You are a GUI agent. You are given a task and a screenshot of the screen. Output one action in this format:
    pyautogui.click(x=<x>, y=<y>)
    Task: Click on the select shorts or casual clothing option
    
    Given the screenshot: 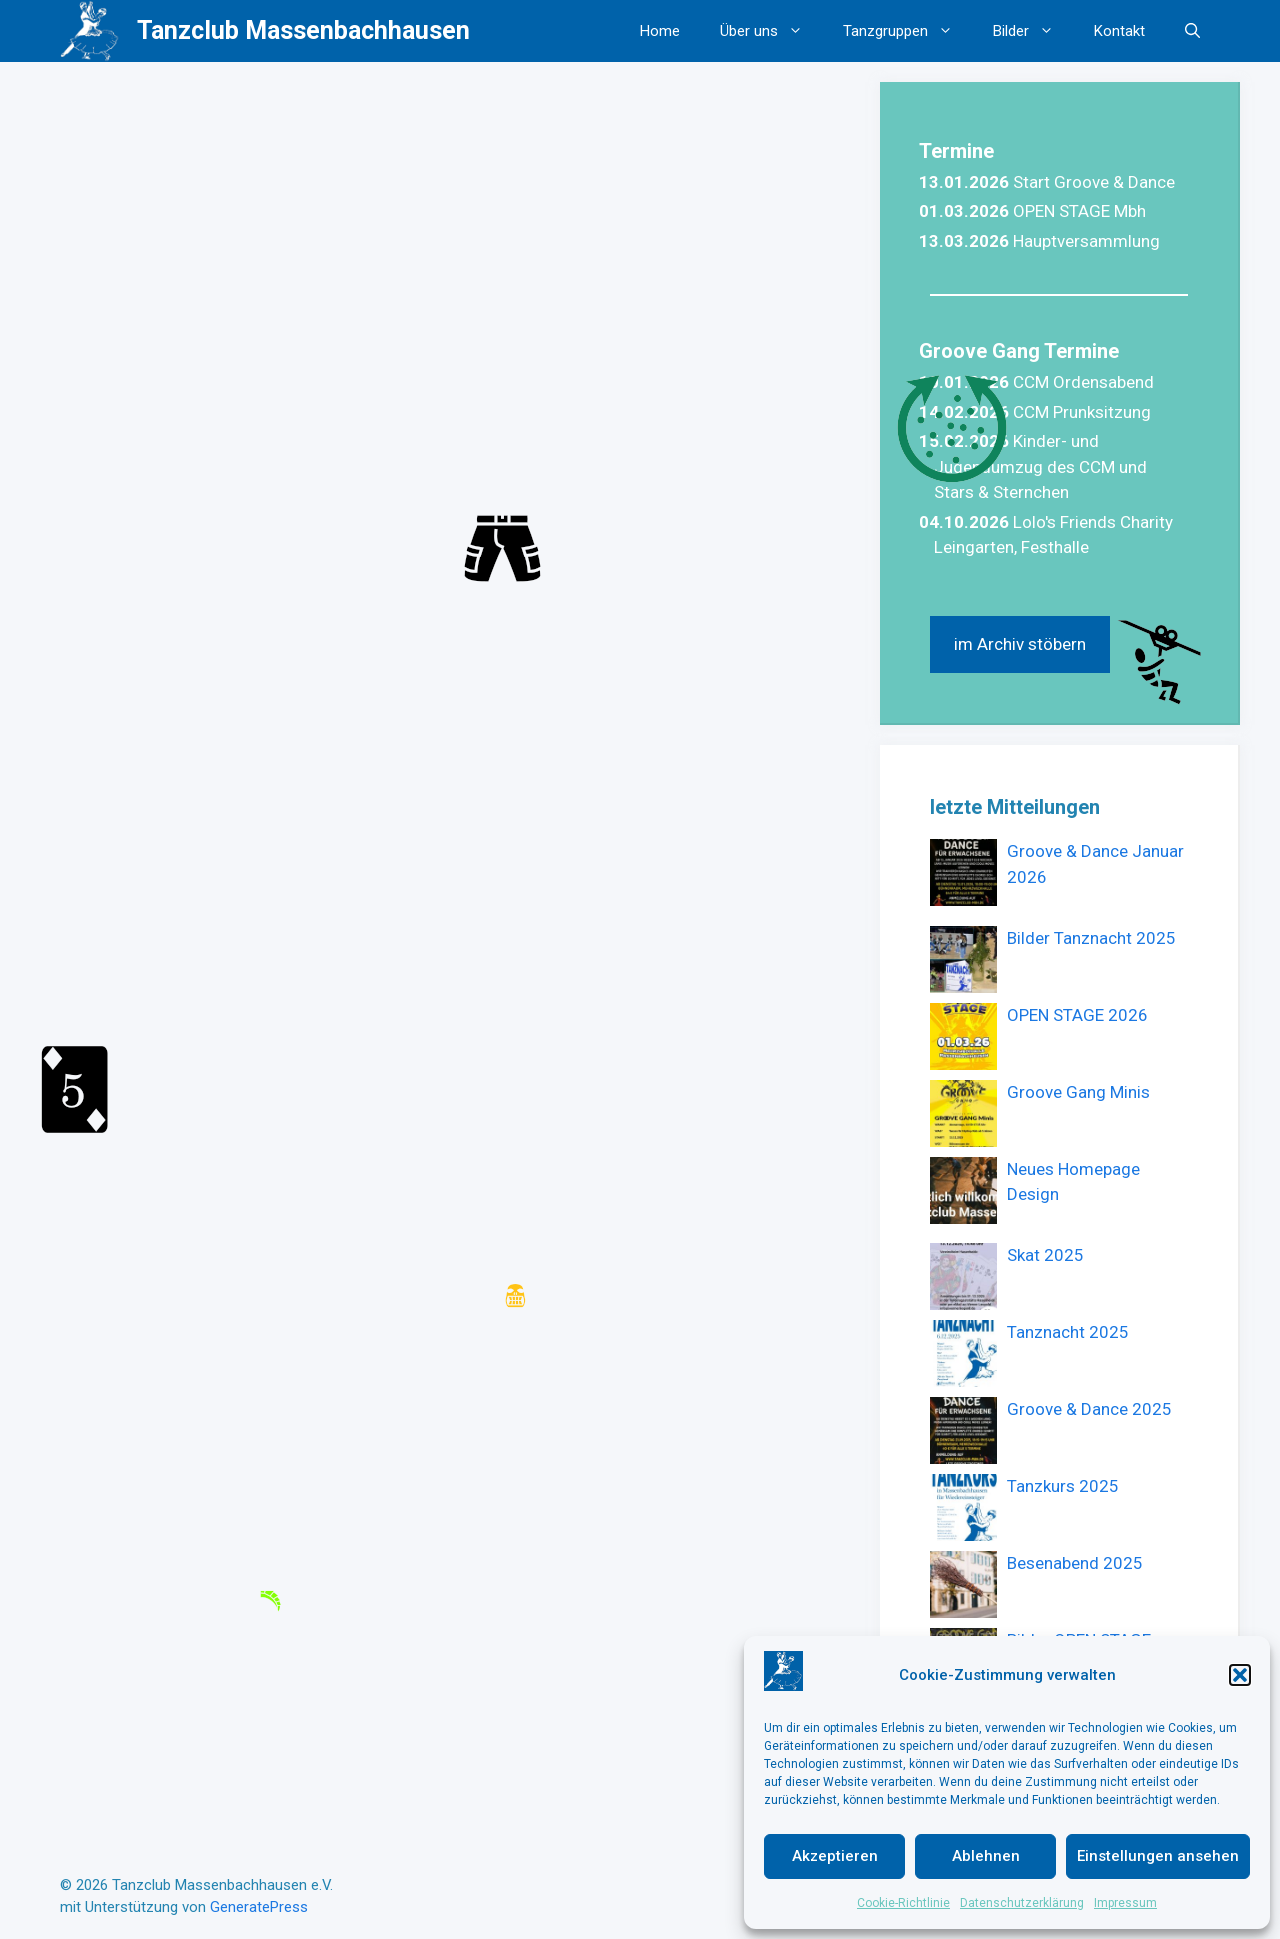 What is the action you would take?
    pyautogui.click(x=502, y=548)
    